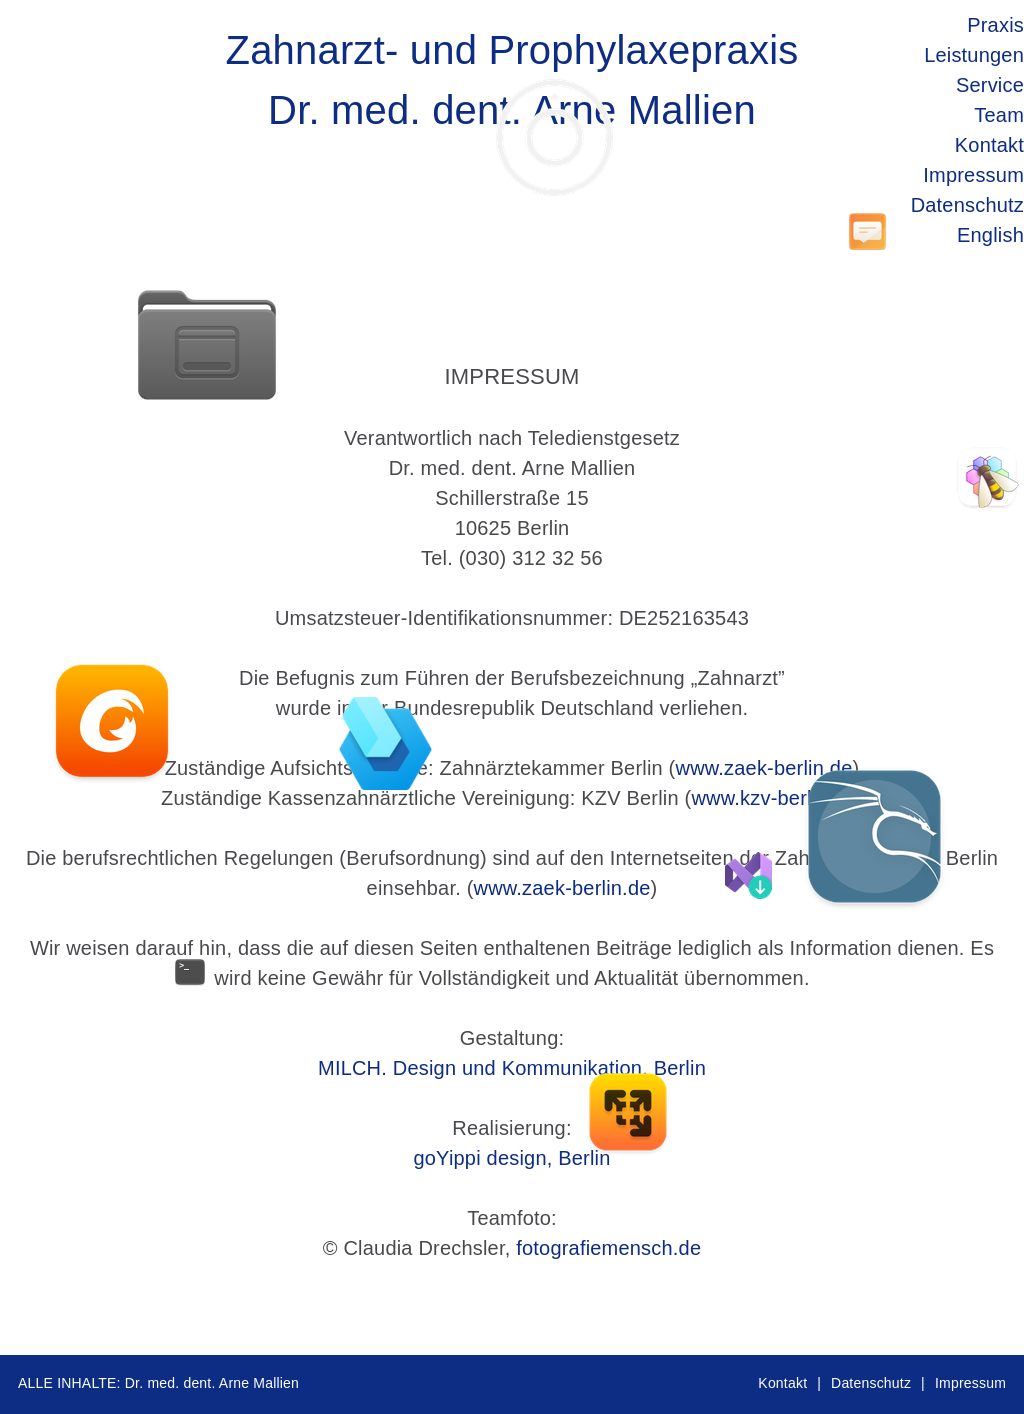 This screenshot has width=1024, height=1414. I want to click on open foxit reader app, so click(112, 721).